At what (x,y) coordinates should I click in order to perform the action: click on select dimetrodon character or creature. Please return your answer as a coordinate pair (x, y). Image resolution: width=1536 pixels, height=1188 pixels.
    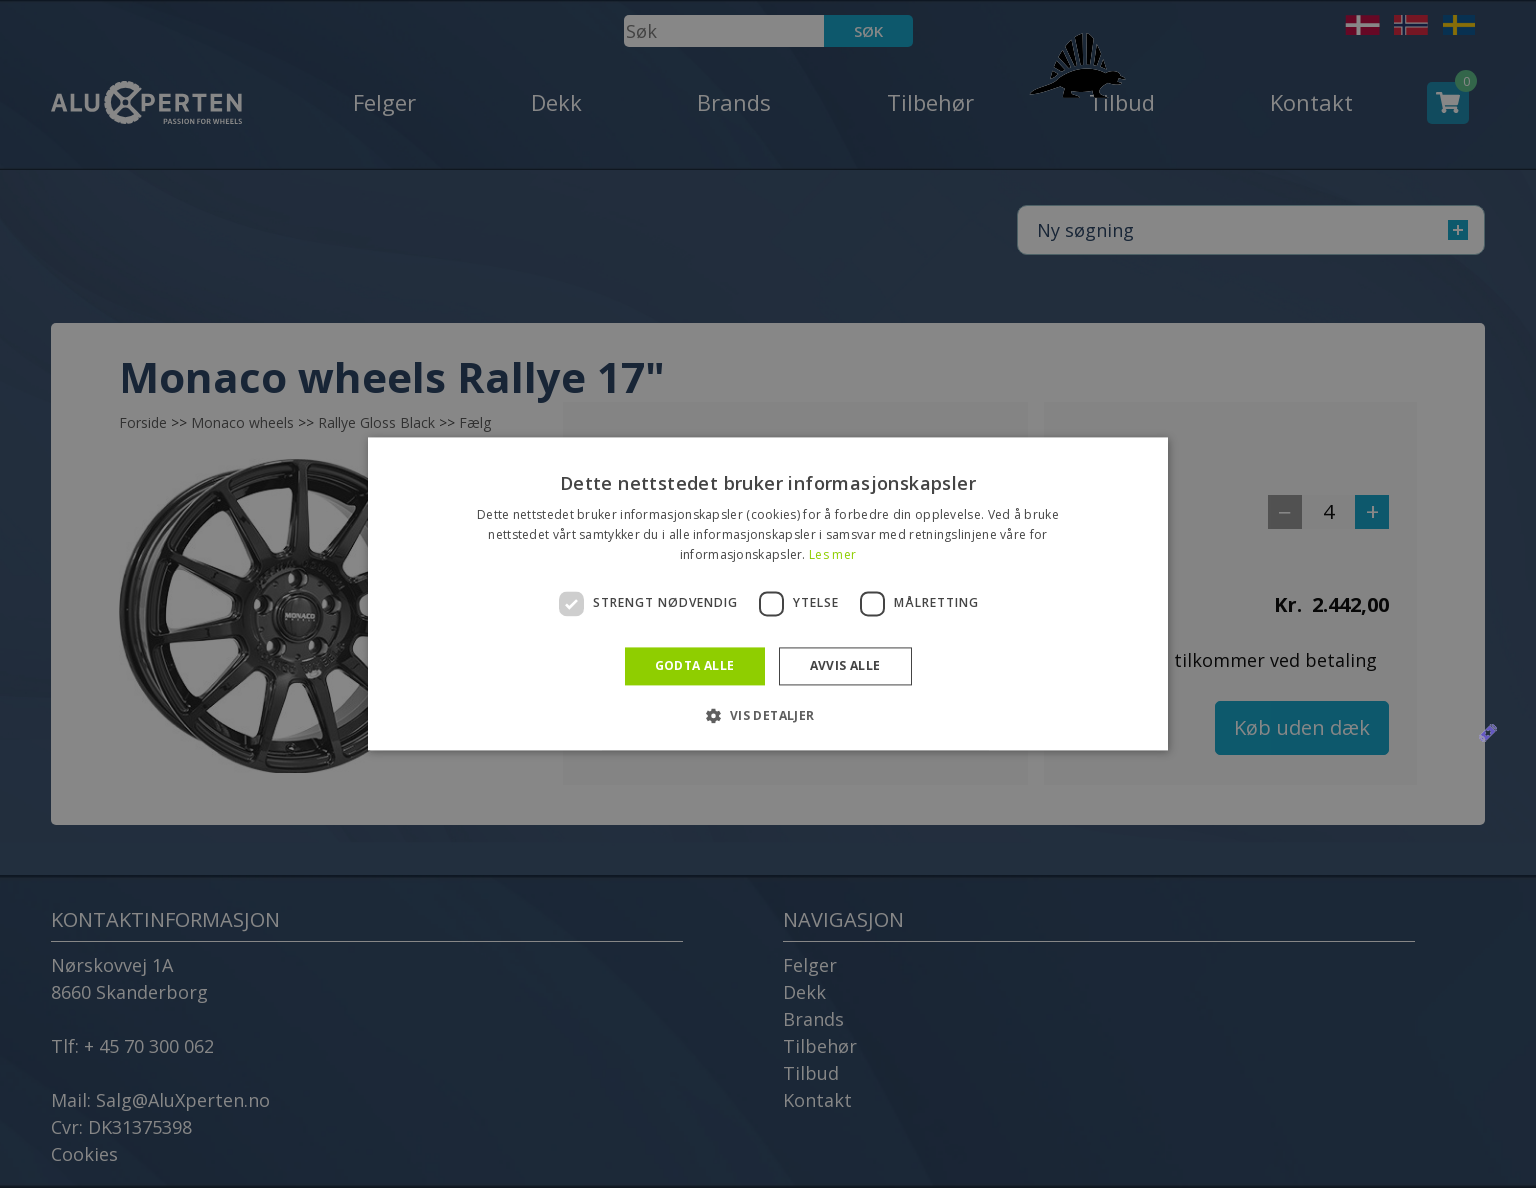
    Looking at the image, I should click on (1077, 65).